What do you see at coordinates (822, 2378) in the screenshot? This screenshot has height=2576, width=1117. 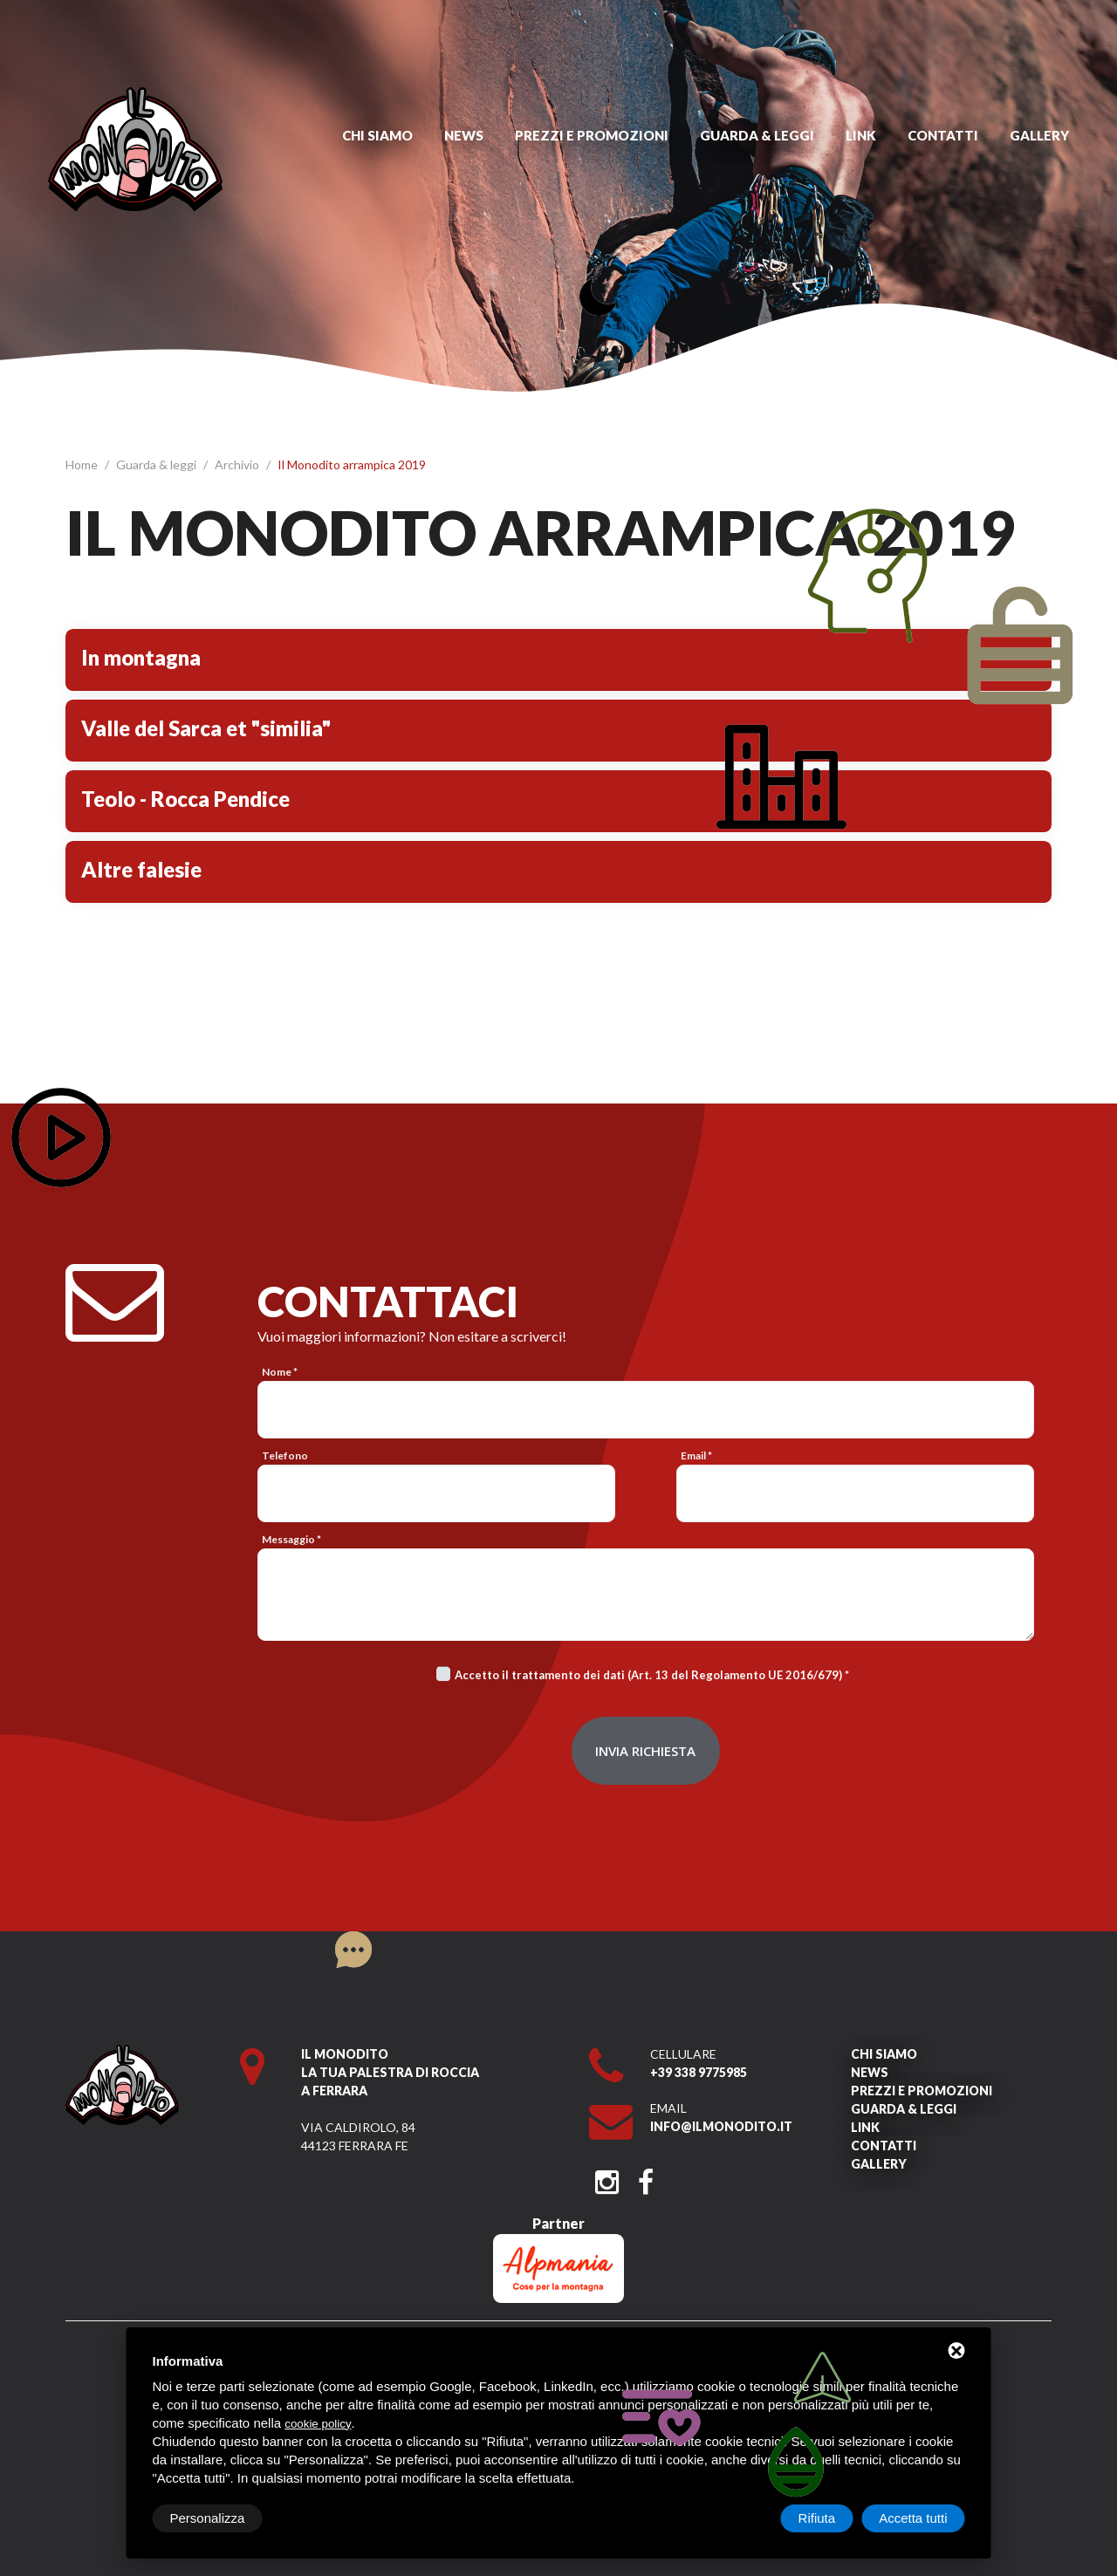 I see `send a message` at bounding box center [822, 2378].